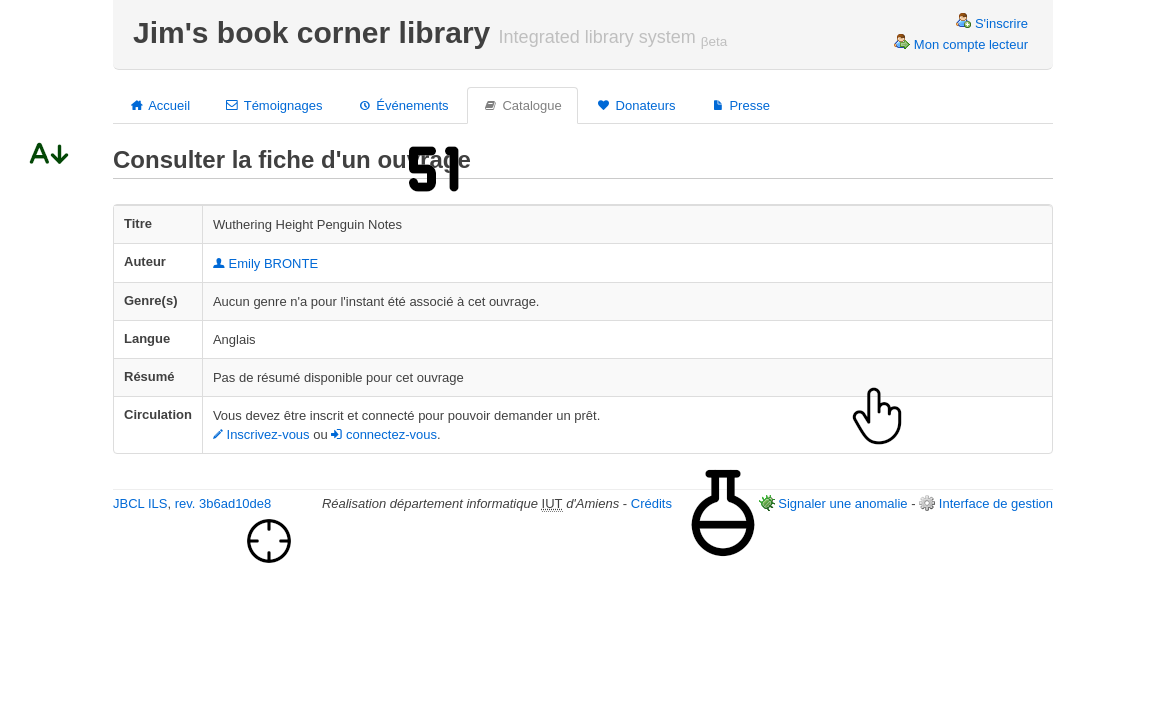  What do you see at coordinates (723, 513) in the screenshot?
I see `access science or laboratory features` at bounding box center [723, 513].